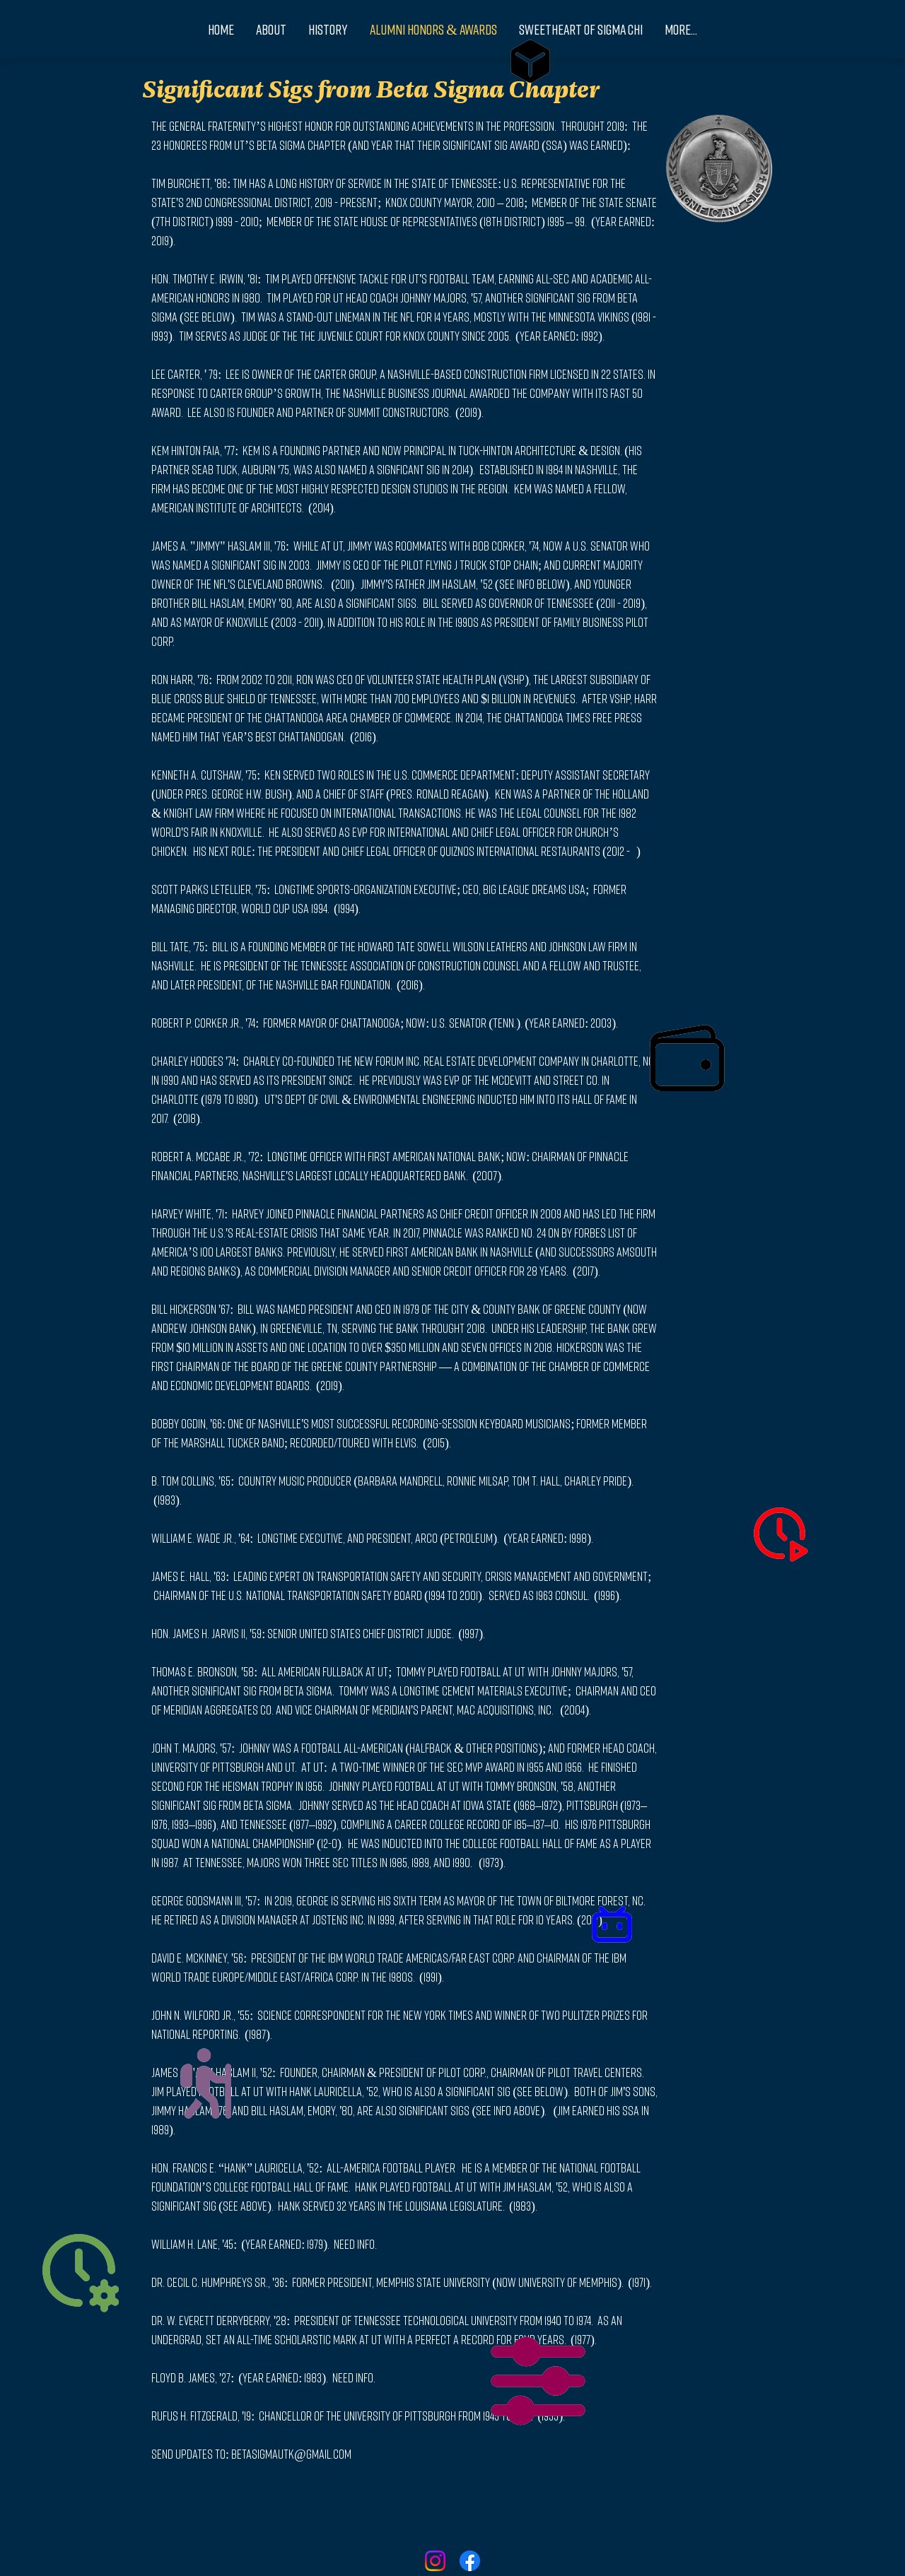  I want to click on open bilibili app, so click(612, 1926).